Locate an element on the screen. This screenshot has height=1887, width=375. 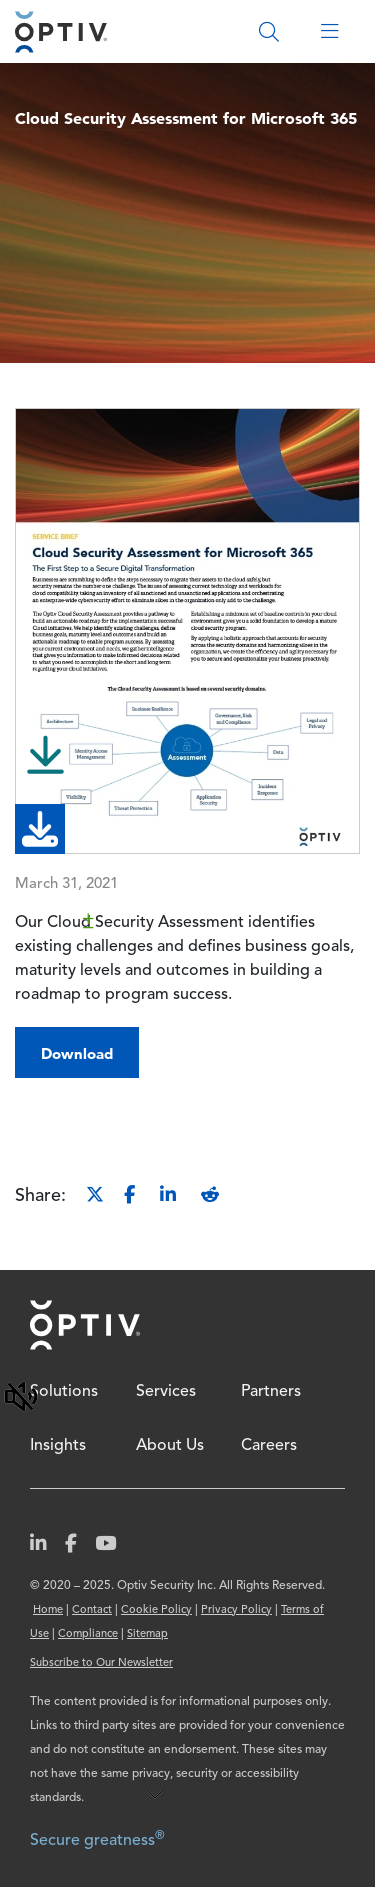
download a file or content is located at coordinates (45, 755).